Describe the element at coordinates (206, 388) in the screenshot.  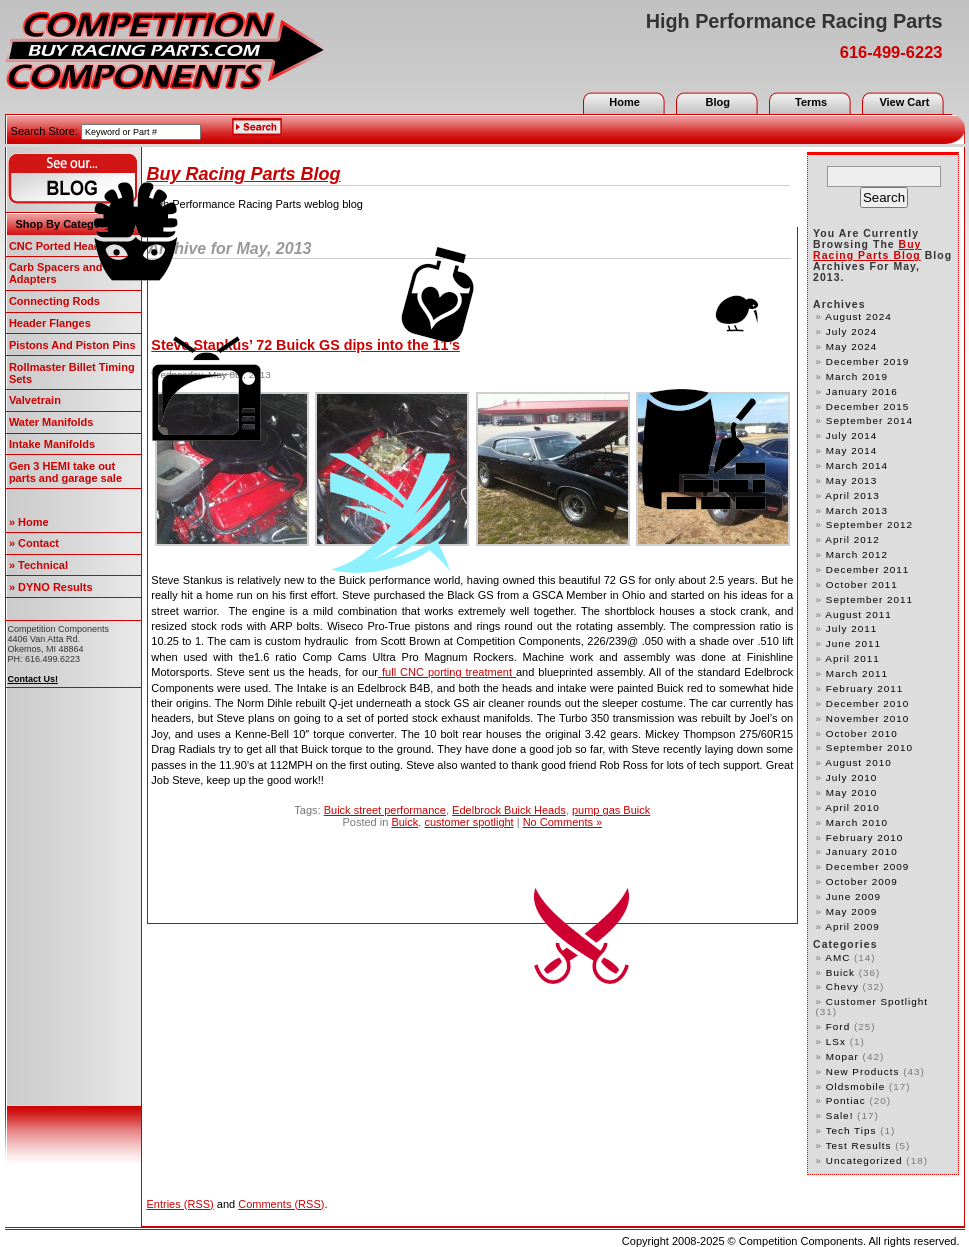
I see `access tv or video streaming features` at that location.